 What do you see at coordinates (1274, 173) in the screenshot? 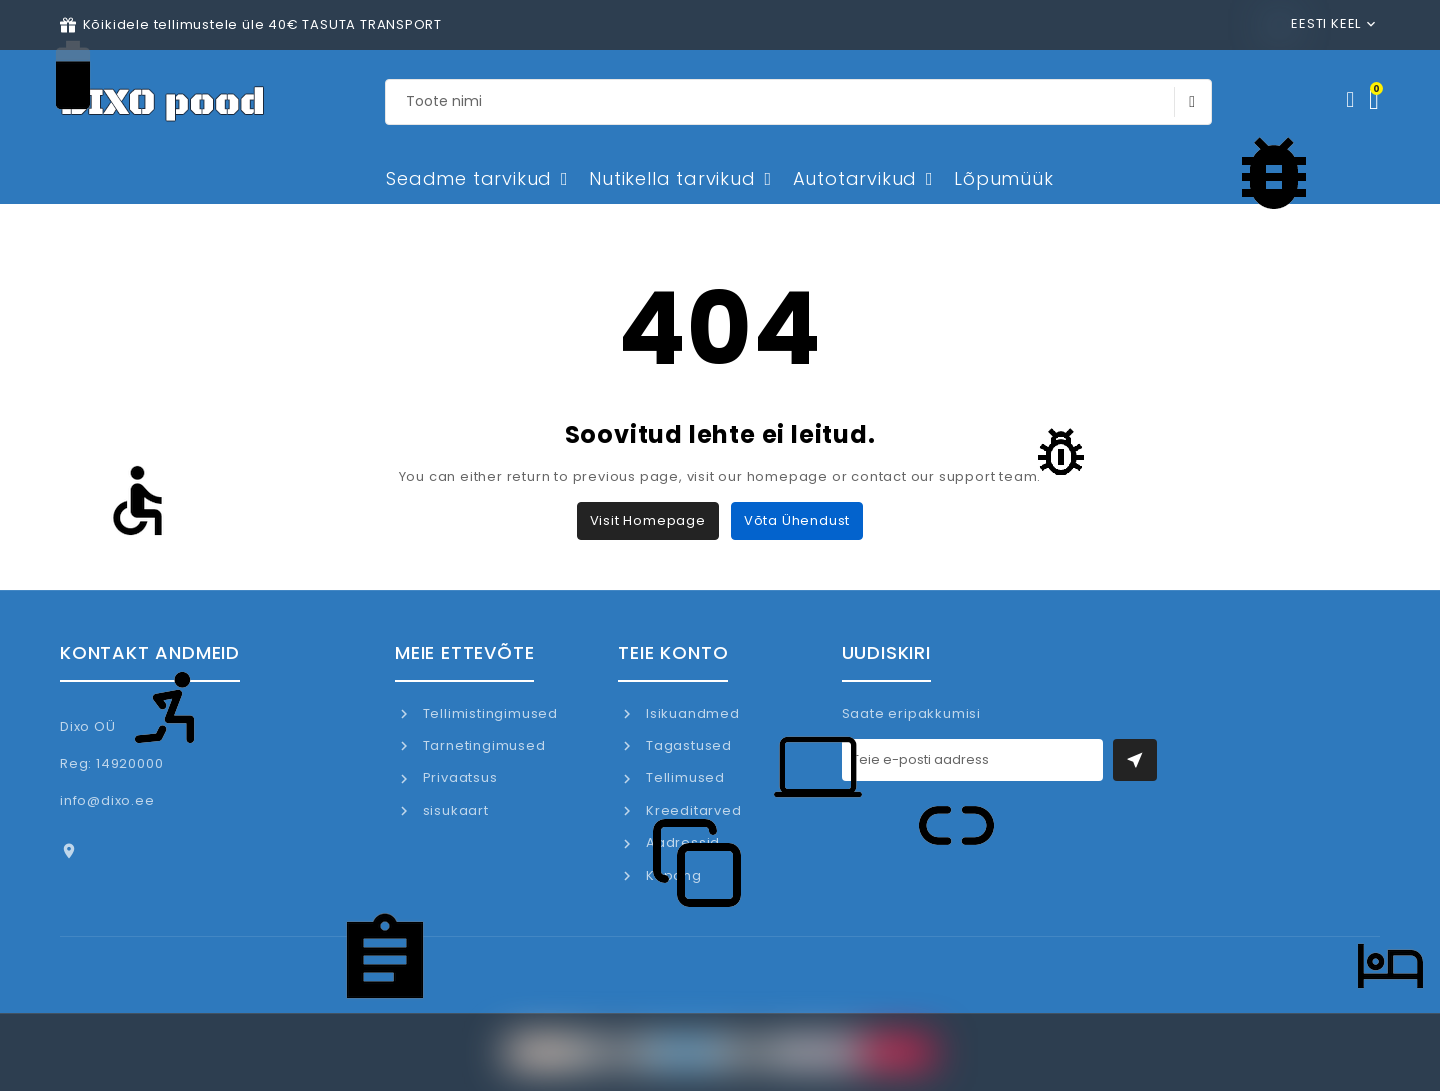
I see `report a bug or issue` at bounding box center [1274, 173].